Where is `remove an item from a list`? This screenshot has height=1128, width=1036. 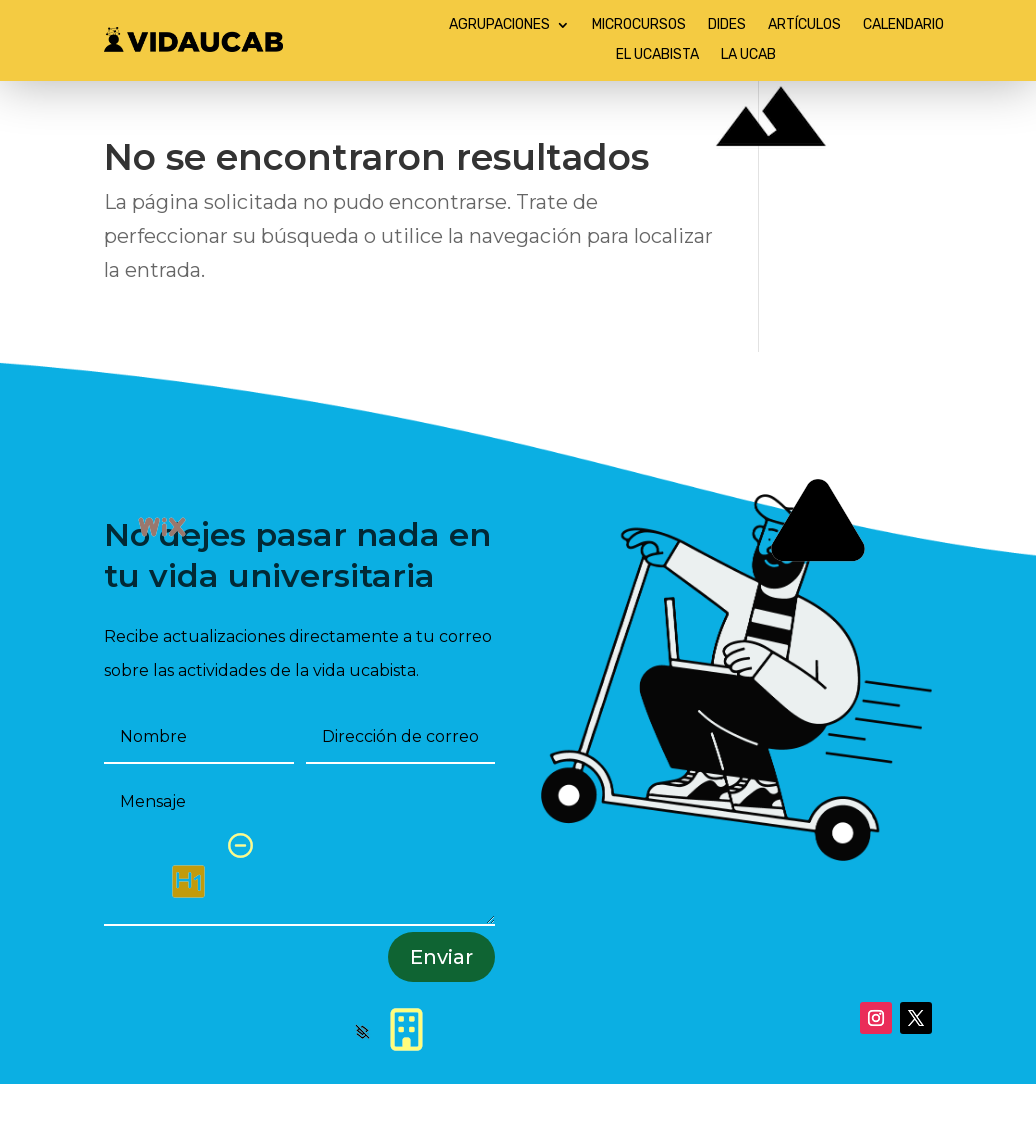 remove an item from a list is located at coordinates (240, 845).